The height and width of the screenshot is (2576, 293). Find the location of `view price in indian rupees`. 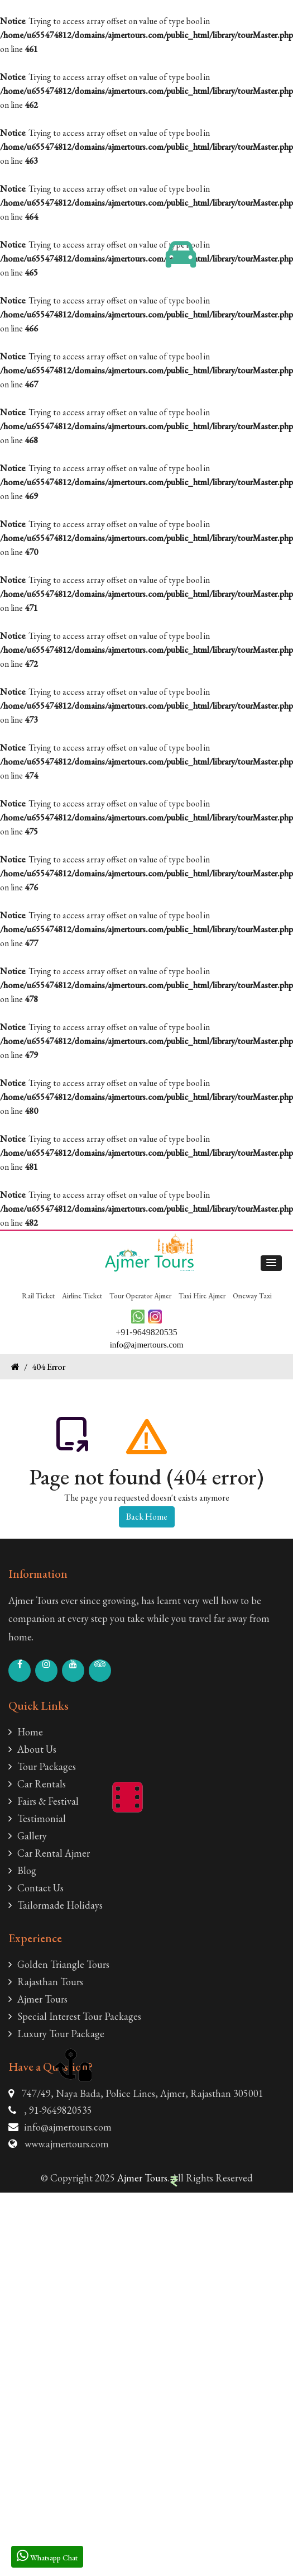

view price in indian rupees is located at coordinates (174, 2181).